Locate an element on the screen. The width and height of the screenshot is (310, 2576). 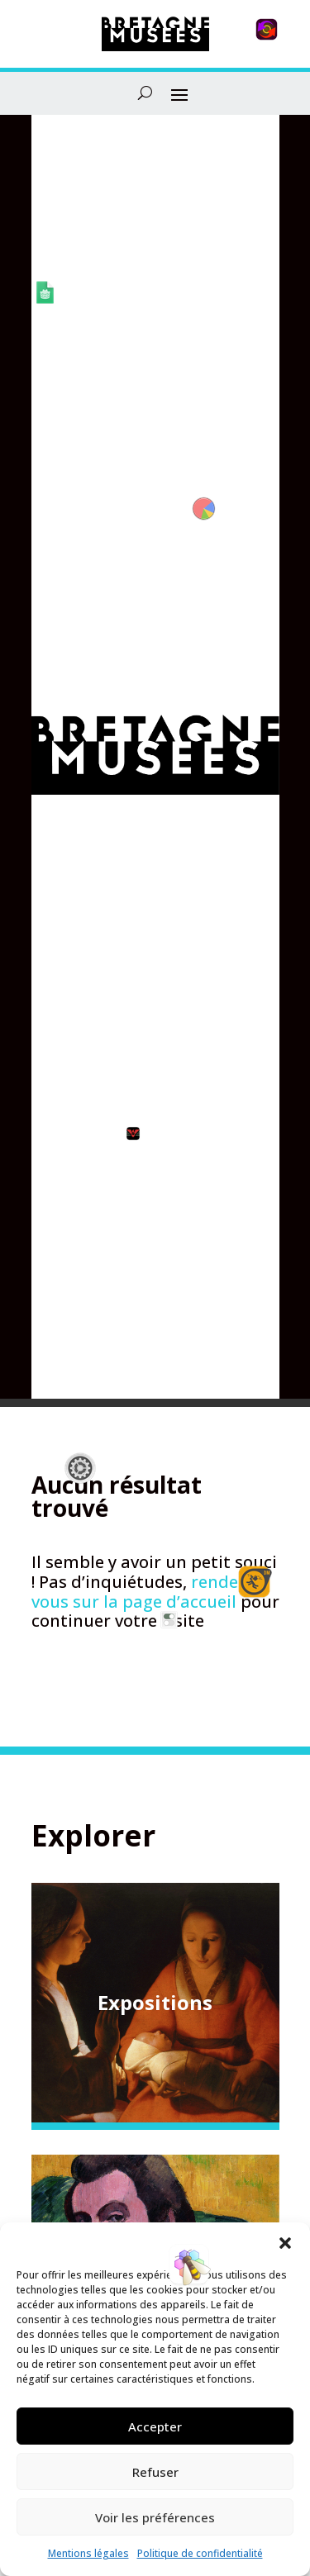
open gabutdm download manager app is located at coordinates (266, 29).